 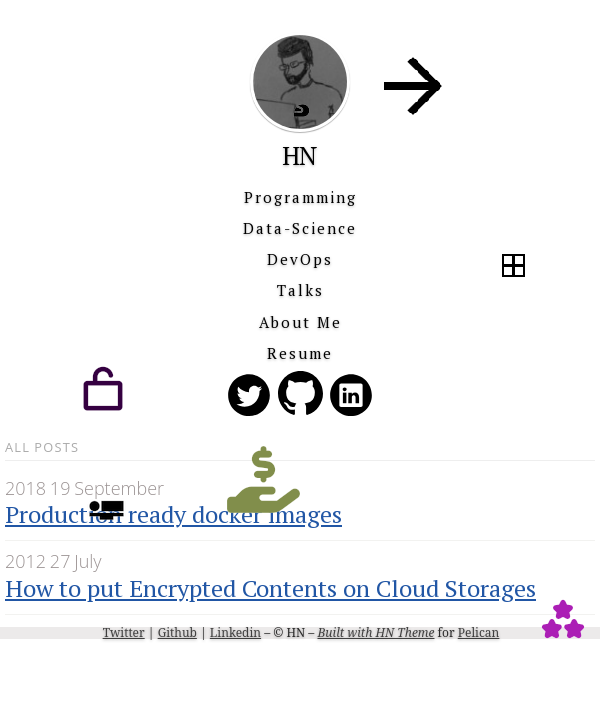 I want to click on select flat bed seat option for flight, so click(x=106, y=509).